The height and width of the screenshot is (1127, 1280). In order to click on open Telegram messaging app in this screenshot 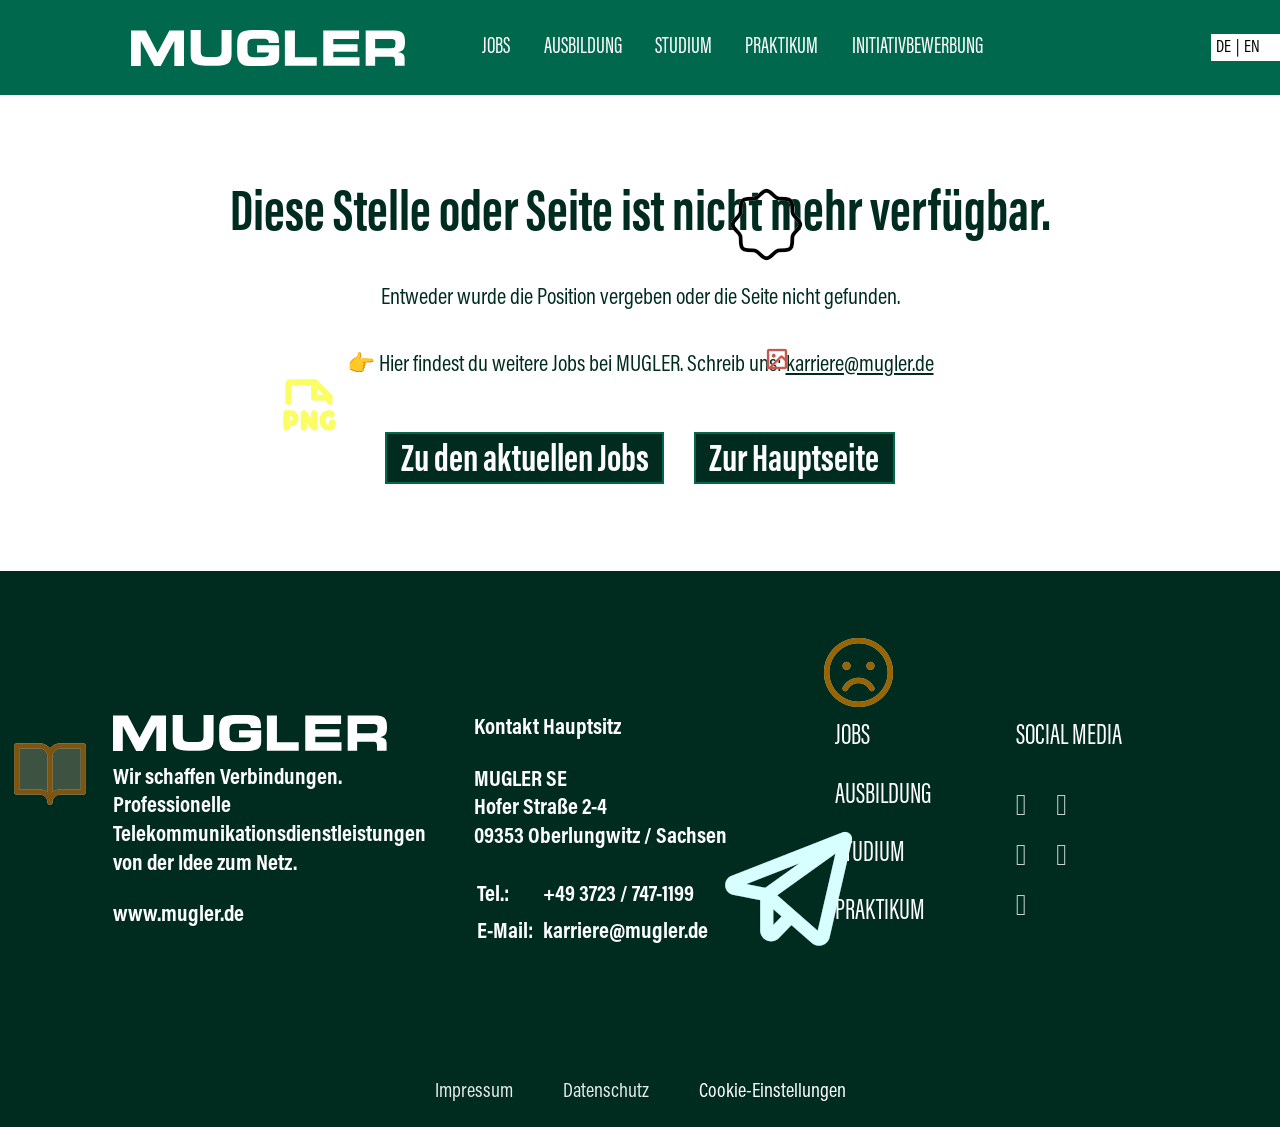, I will do `click(793, 891)`.